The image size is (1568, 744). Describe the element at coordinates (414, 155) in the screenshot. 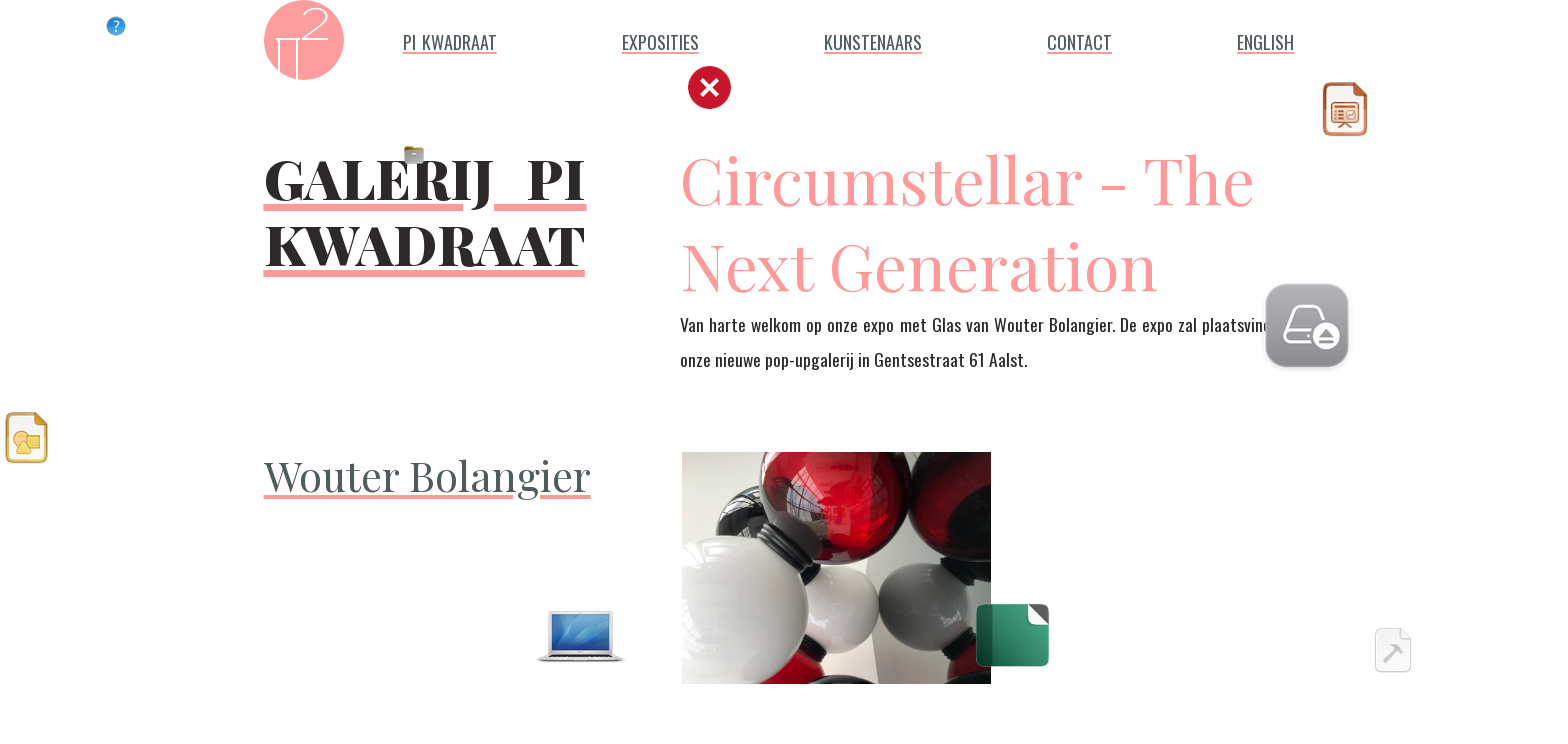

I see `open the file manager application` at that location.